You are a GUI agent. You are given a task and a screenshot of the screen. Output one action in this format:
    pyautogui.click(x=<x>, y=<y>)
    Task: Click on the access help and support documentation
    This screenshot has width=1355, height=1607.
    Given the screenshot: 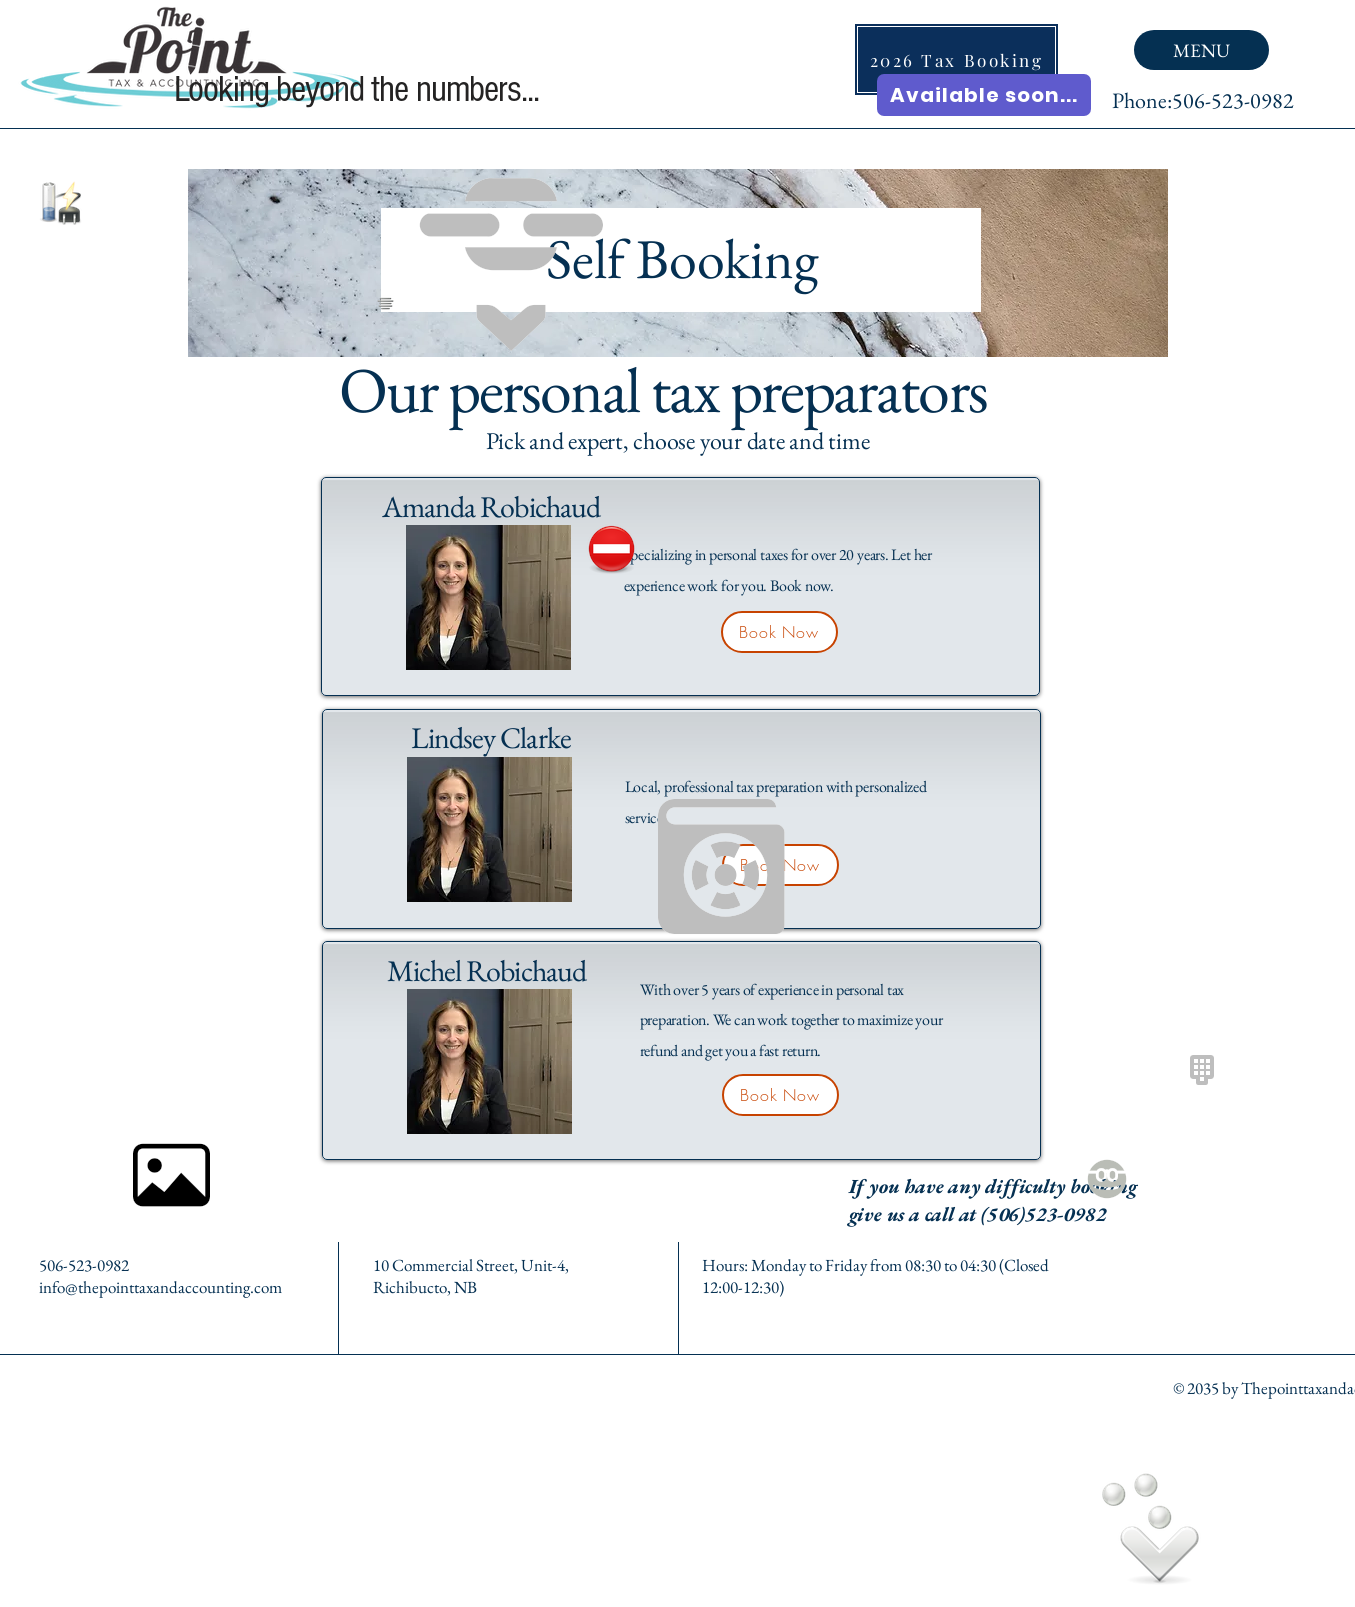 What is the action you would take?
    pyautogui.click(x=725, y=866)
    